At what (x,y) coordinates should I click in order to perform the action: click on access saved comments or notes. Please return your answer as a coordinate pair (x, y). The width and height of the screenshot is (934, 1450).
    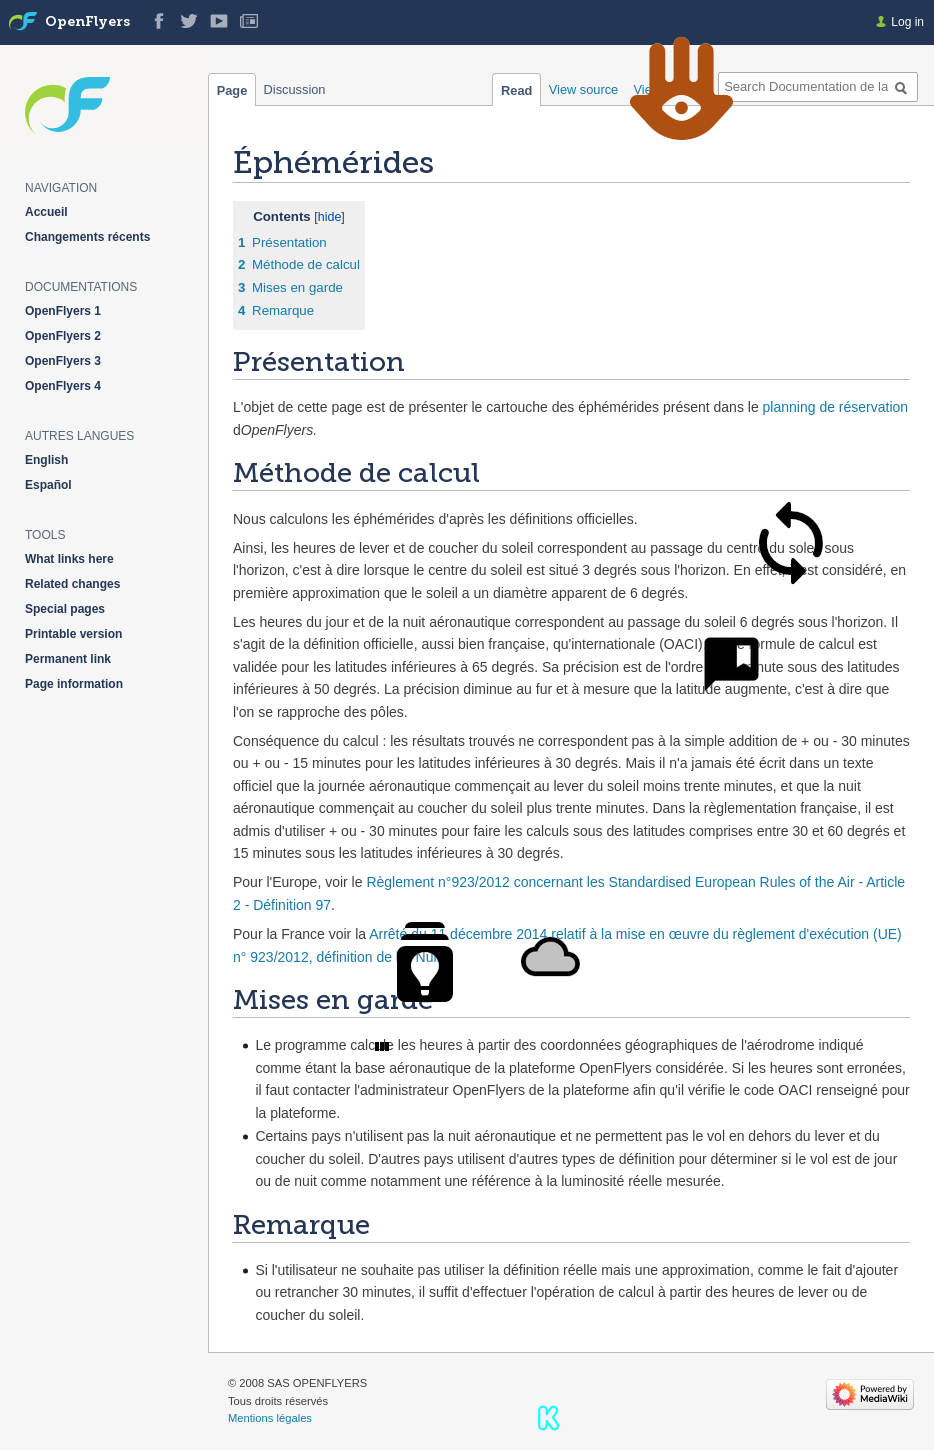
    Looking at the image, I should click on (731, 664).